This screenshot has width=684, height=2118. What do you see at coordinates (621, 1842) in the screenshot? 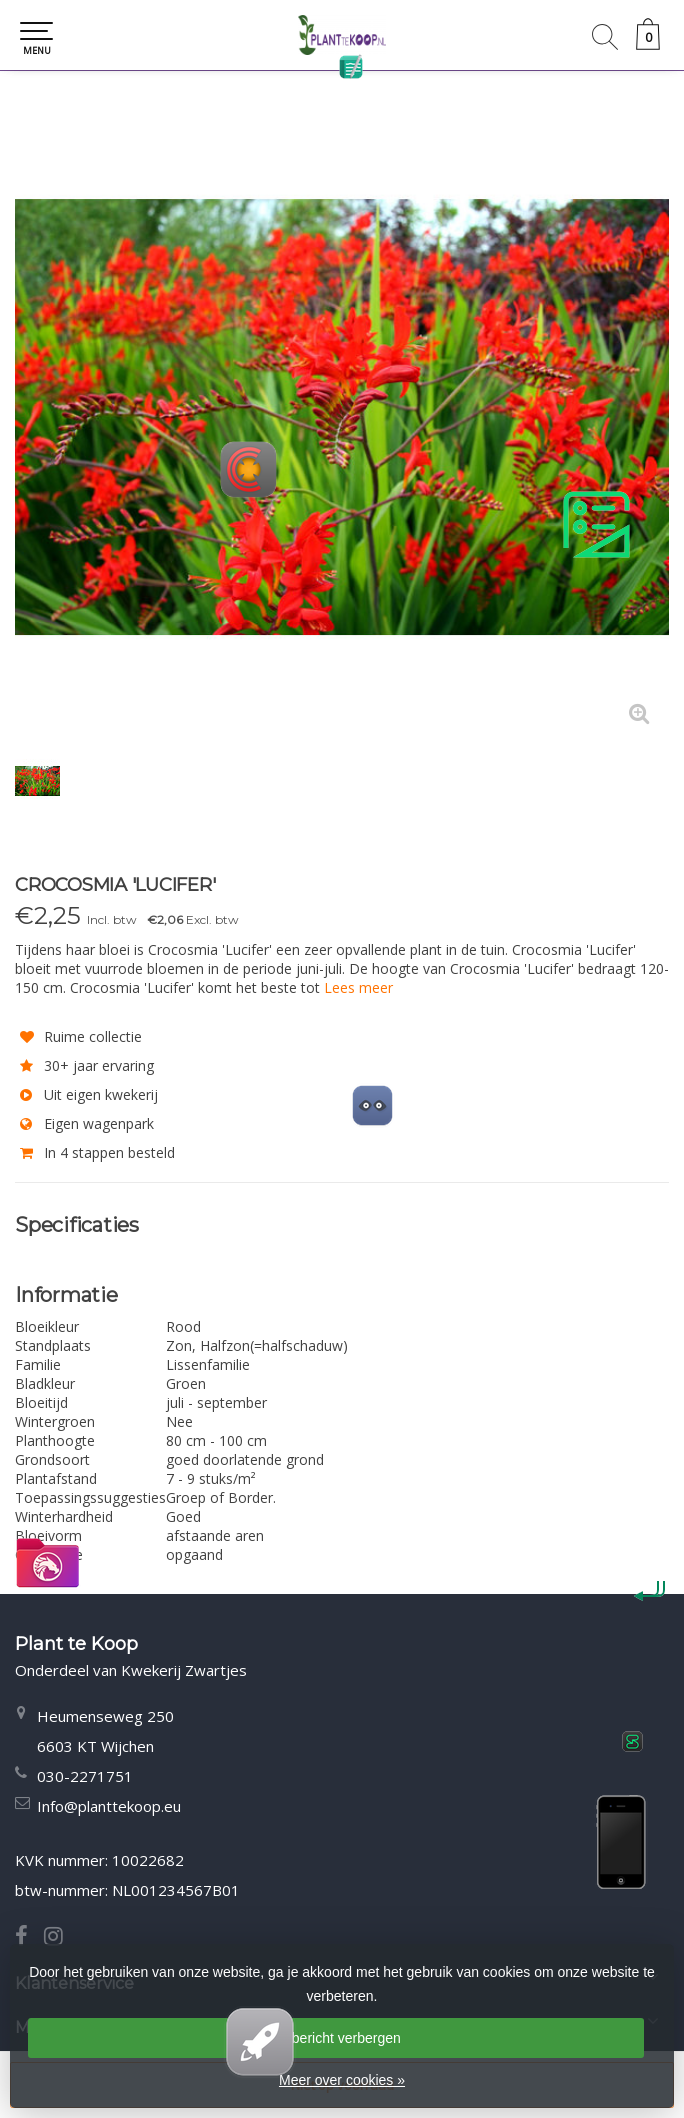
I see `iPhone device icon` at bounding box center [621, 1842].